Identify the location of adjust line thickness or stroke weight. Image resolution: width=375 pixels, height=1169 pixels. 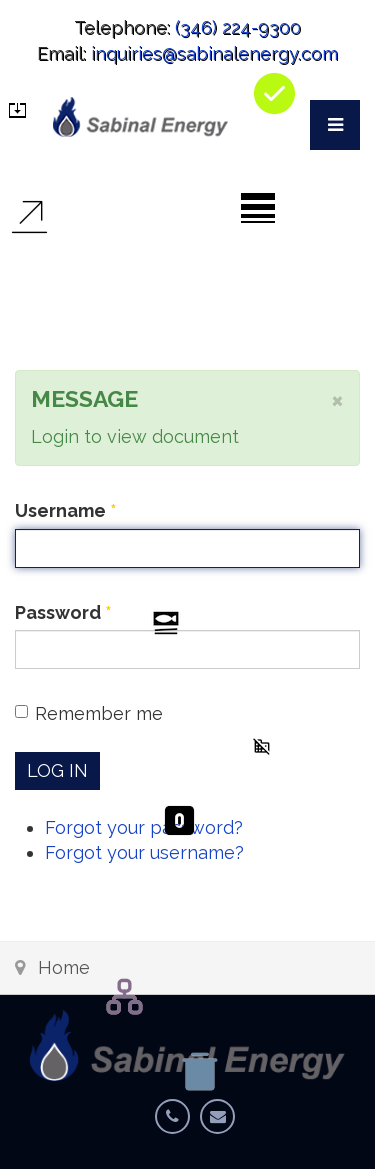
(258, 208).